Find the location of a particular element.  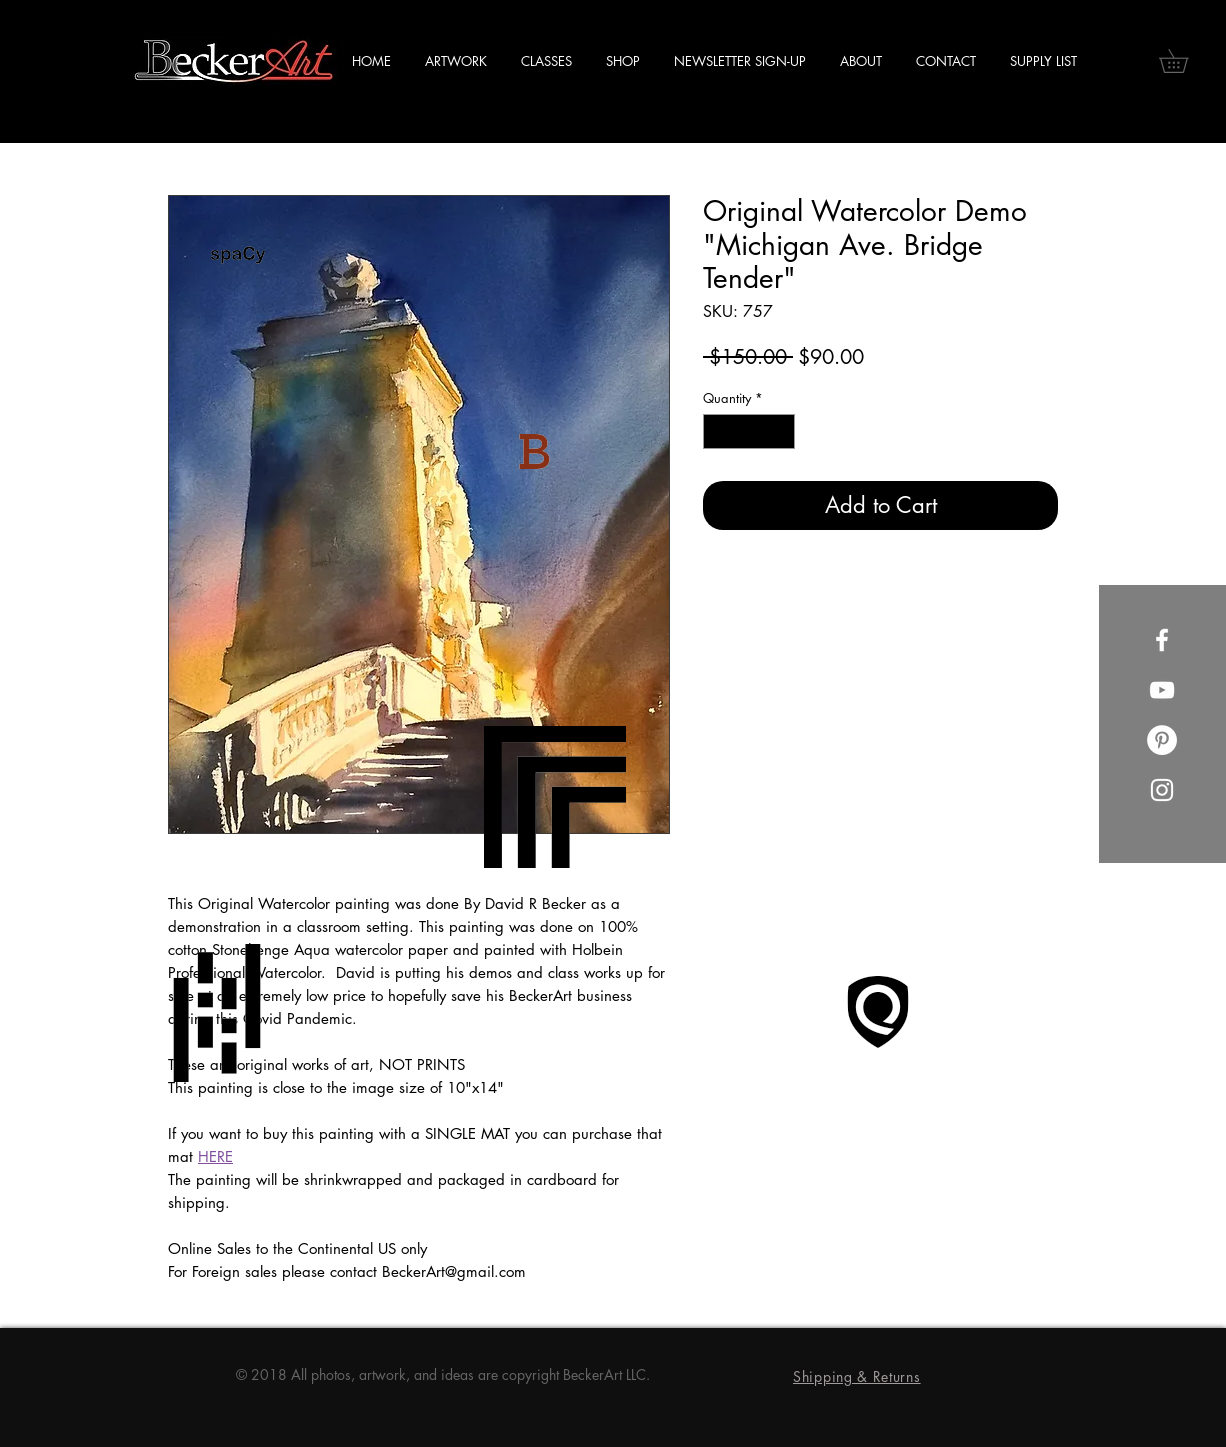

pandas Python data analysis library logo is located at coordinates (217, 1013).